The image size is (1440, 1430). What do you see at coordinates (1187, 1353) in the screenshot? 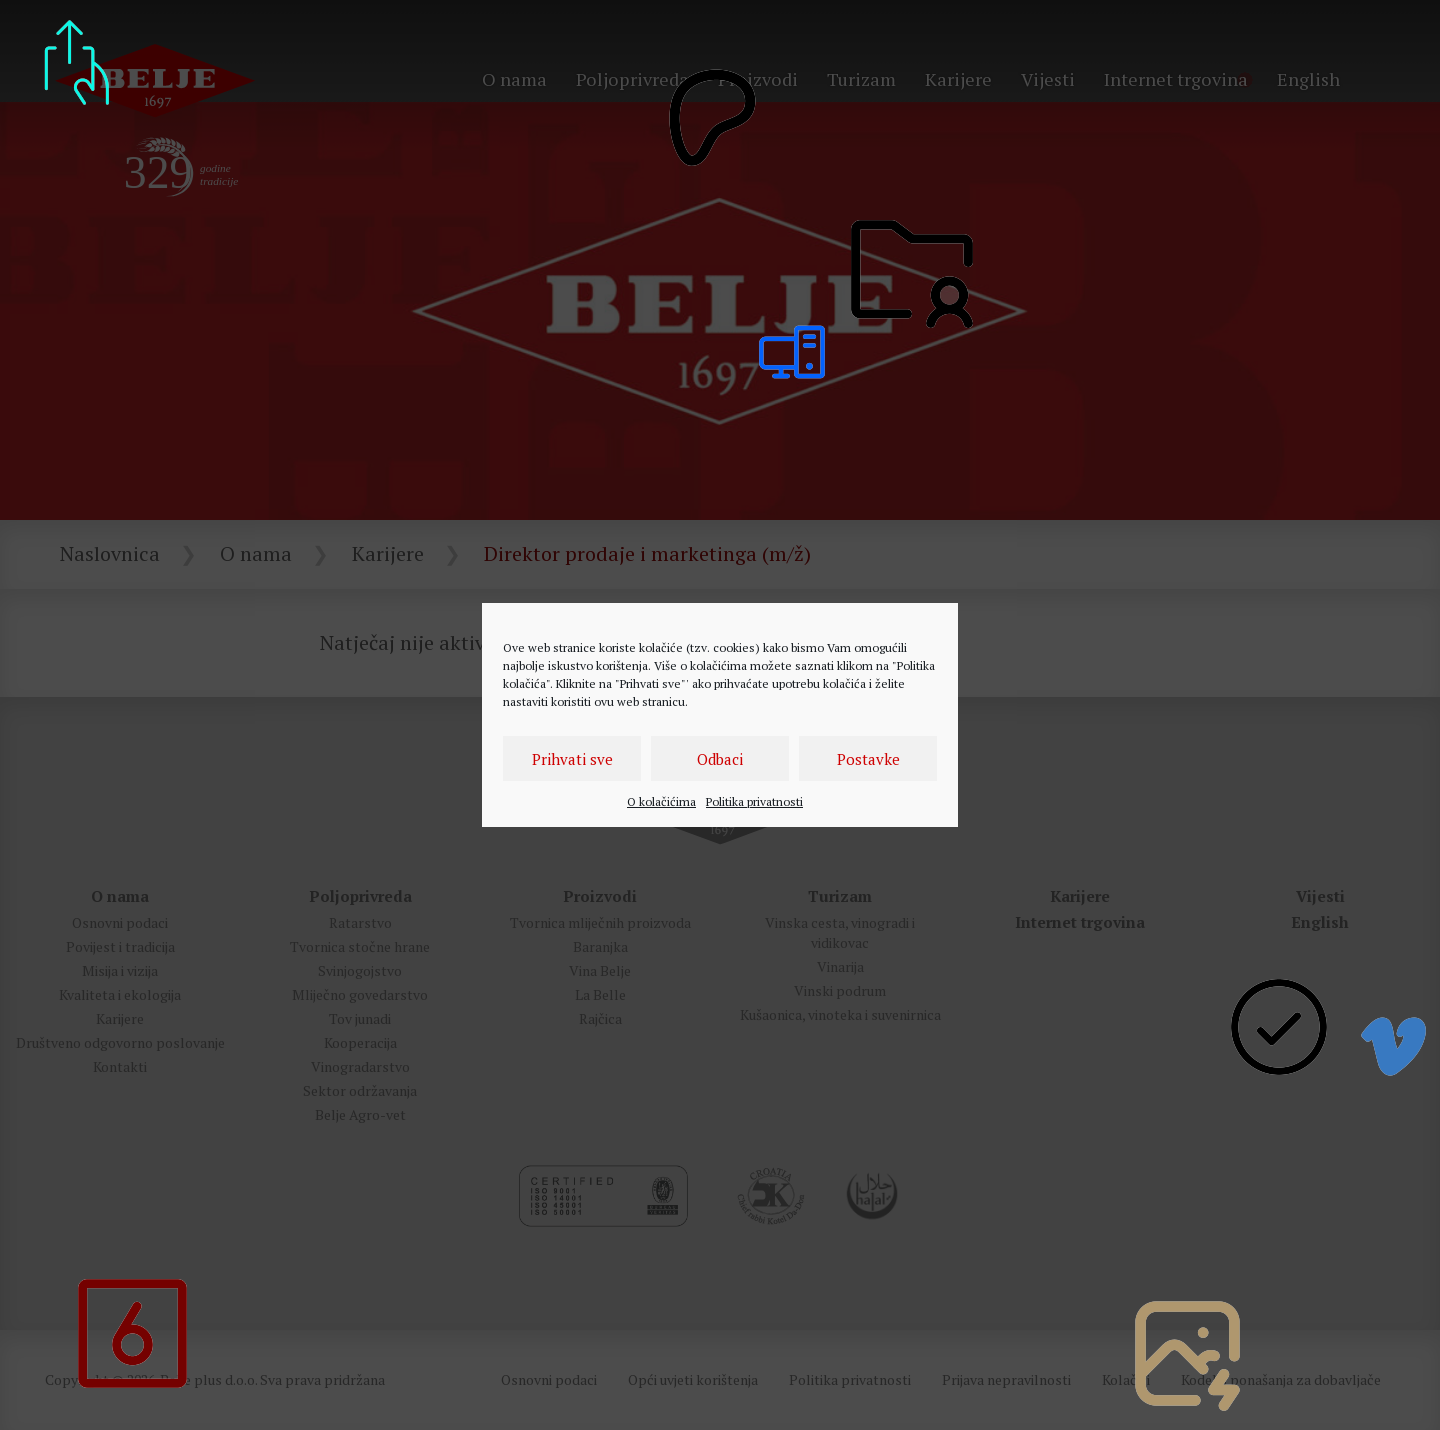
I see `quick photo enhancement or auto-fix` at bounding box center [1187, 1353].